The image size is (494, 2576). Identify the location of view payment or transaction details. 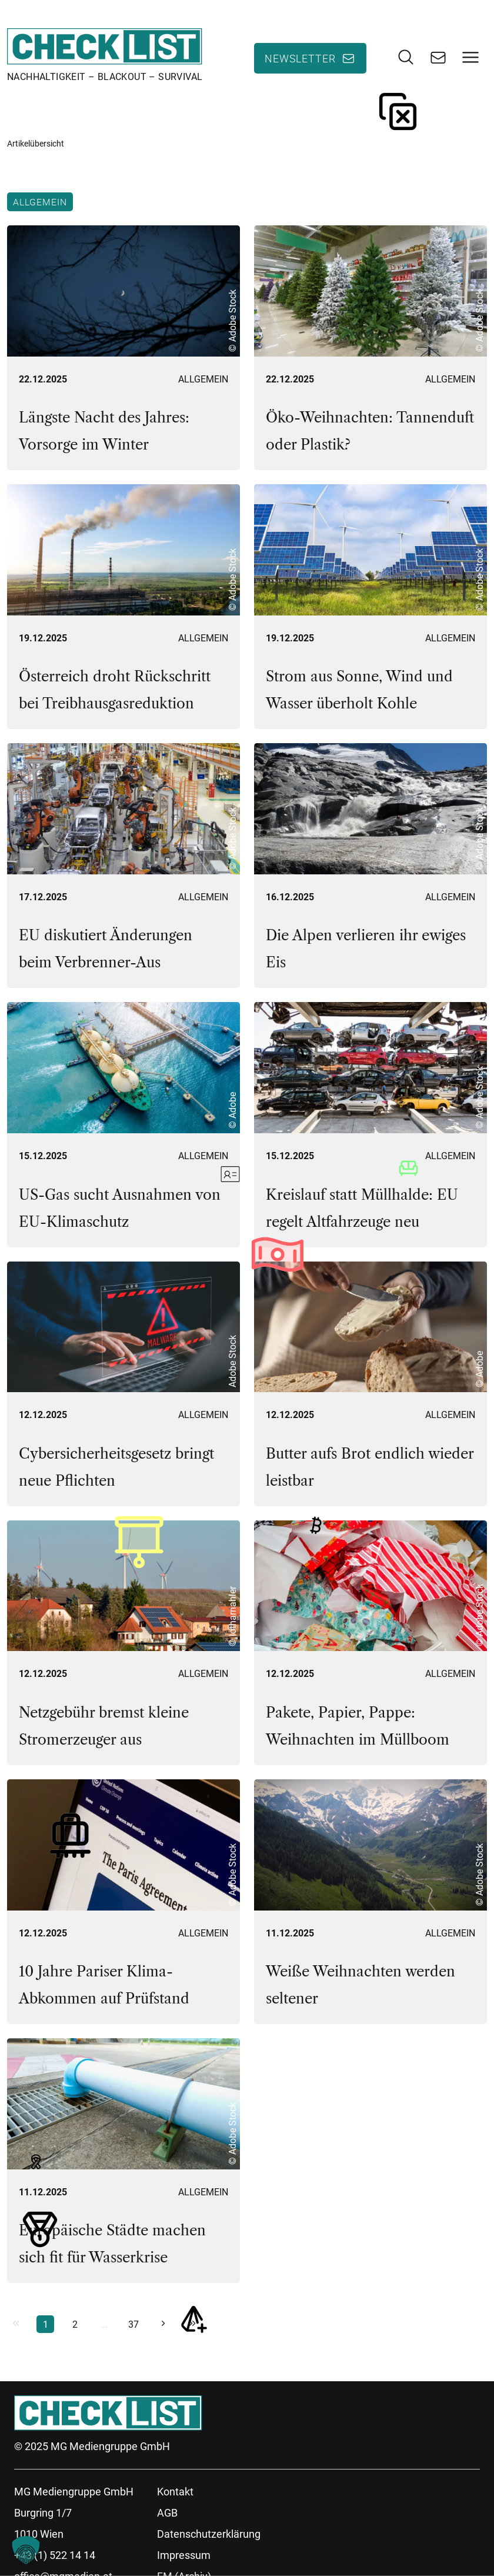
(278, 1254).